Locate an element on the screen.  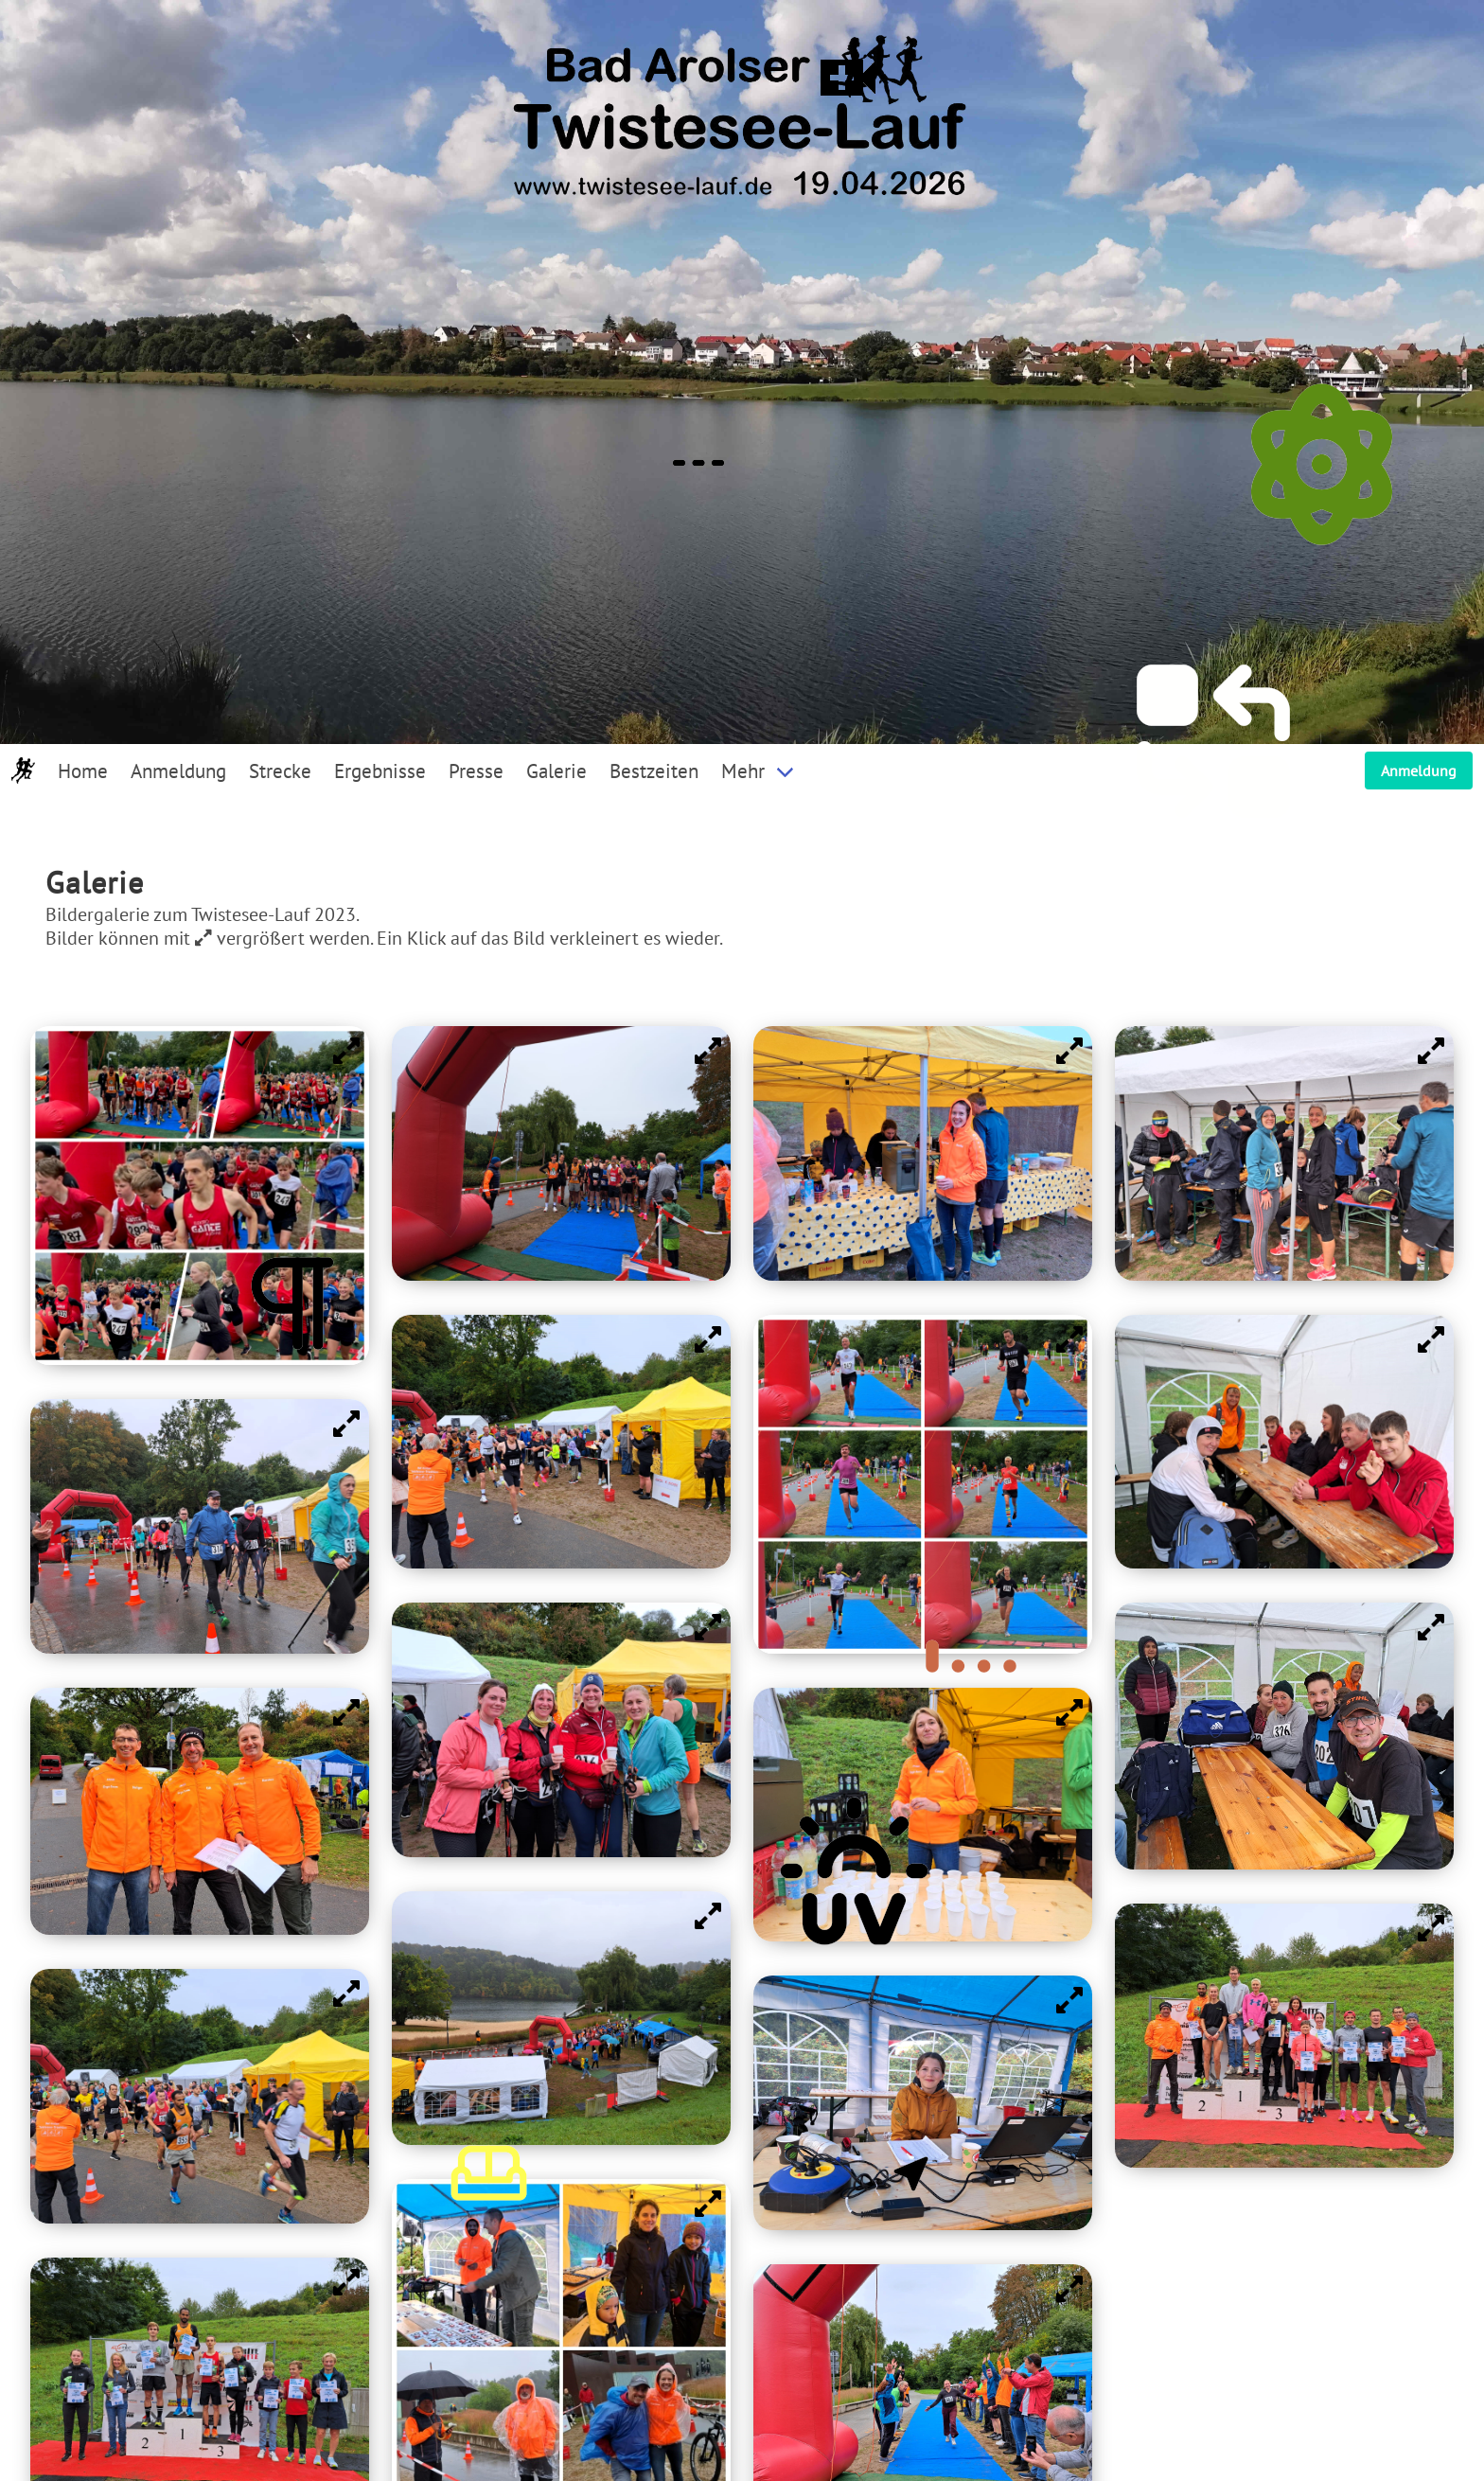
access science or chemistry features is located at coordinates (1321, 464).